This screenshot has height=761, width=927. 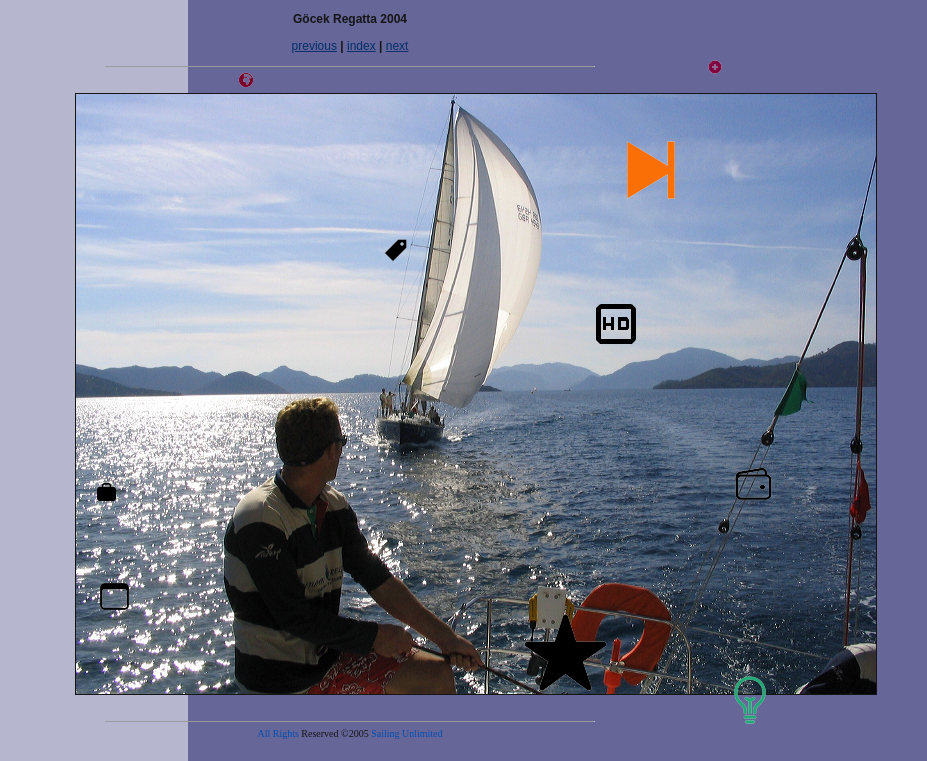 I want to click on skip to the next track, so click(x=651, y=170).